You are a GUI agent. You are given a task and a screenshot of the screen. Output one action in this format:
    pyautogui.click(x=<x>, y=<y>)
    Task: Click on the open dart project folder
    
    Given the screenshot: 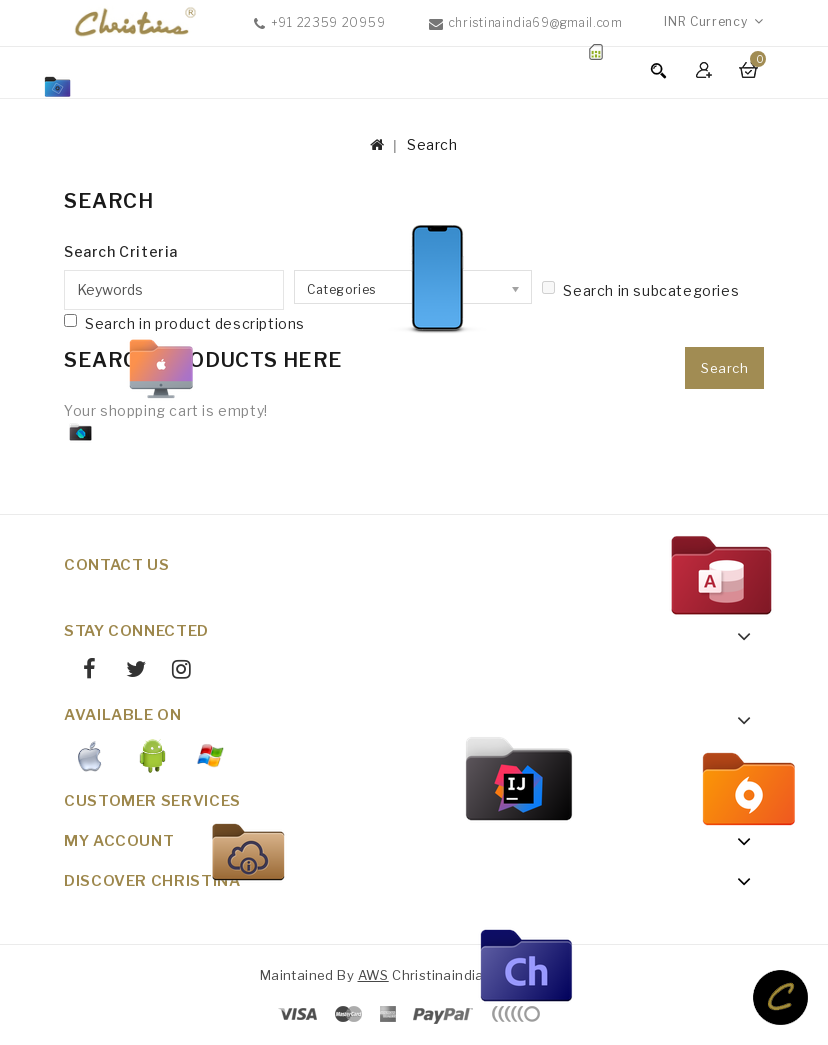 What is the action you would take?
    pyautogui.click(x=80, y=432)
    